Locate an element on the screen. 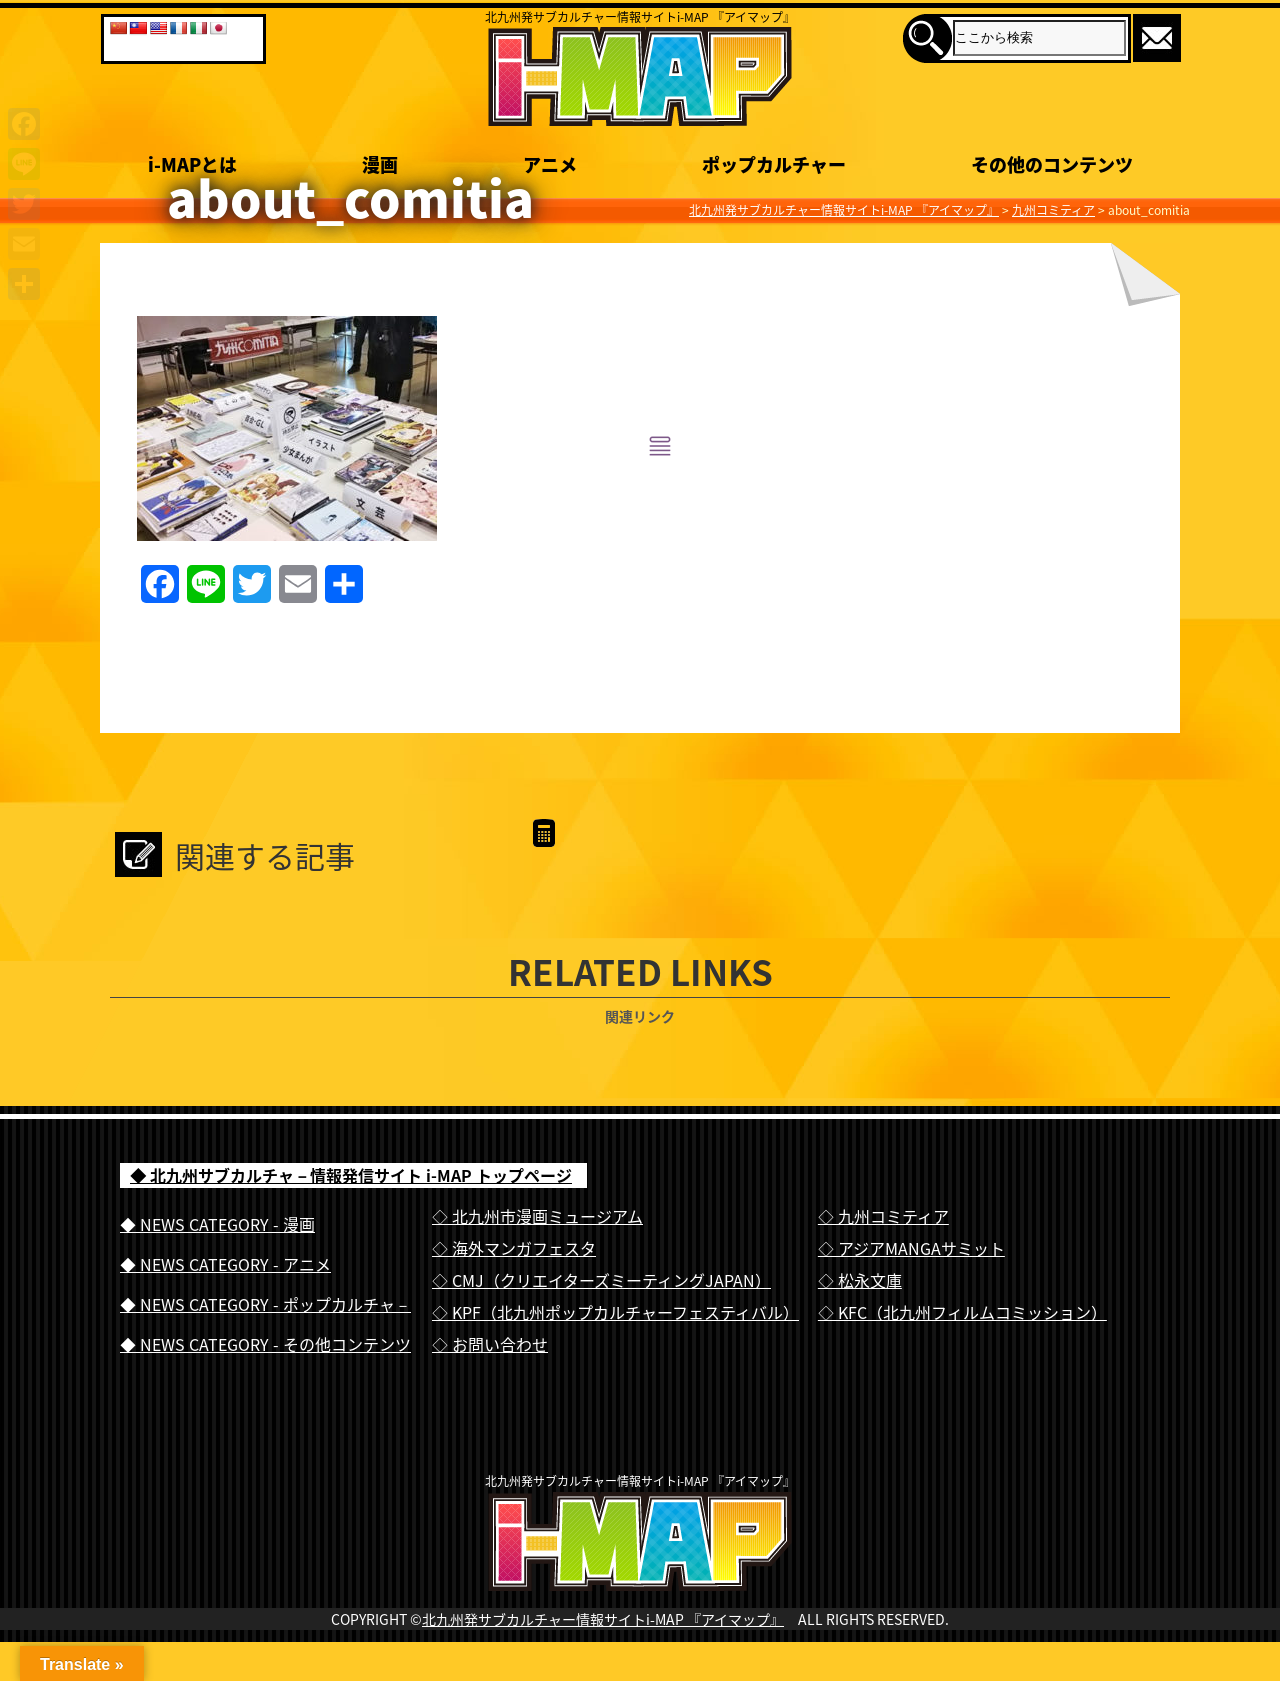 Image resolution: width=1280 pixels, height=1681 pixels. open the calculator app is located at coordinates (544, 833).